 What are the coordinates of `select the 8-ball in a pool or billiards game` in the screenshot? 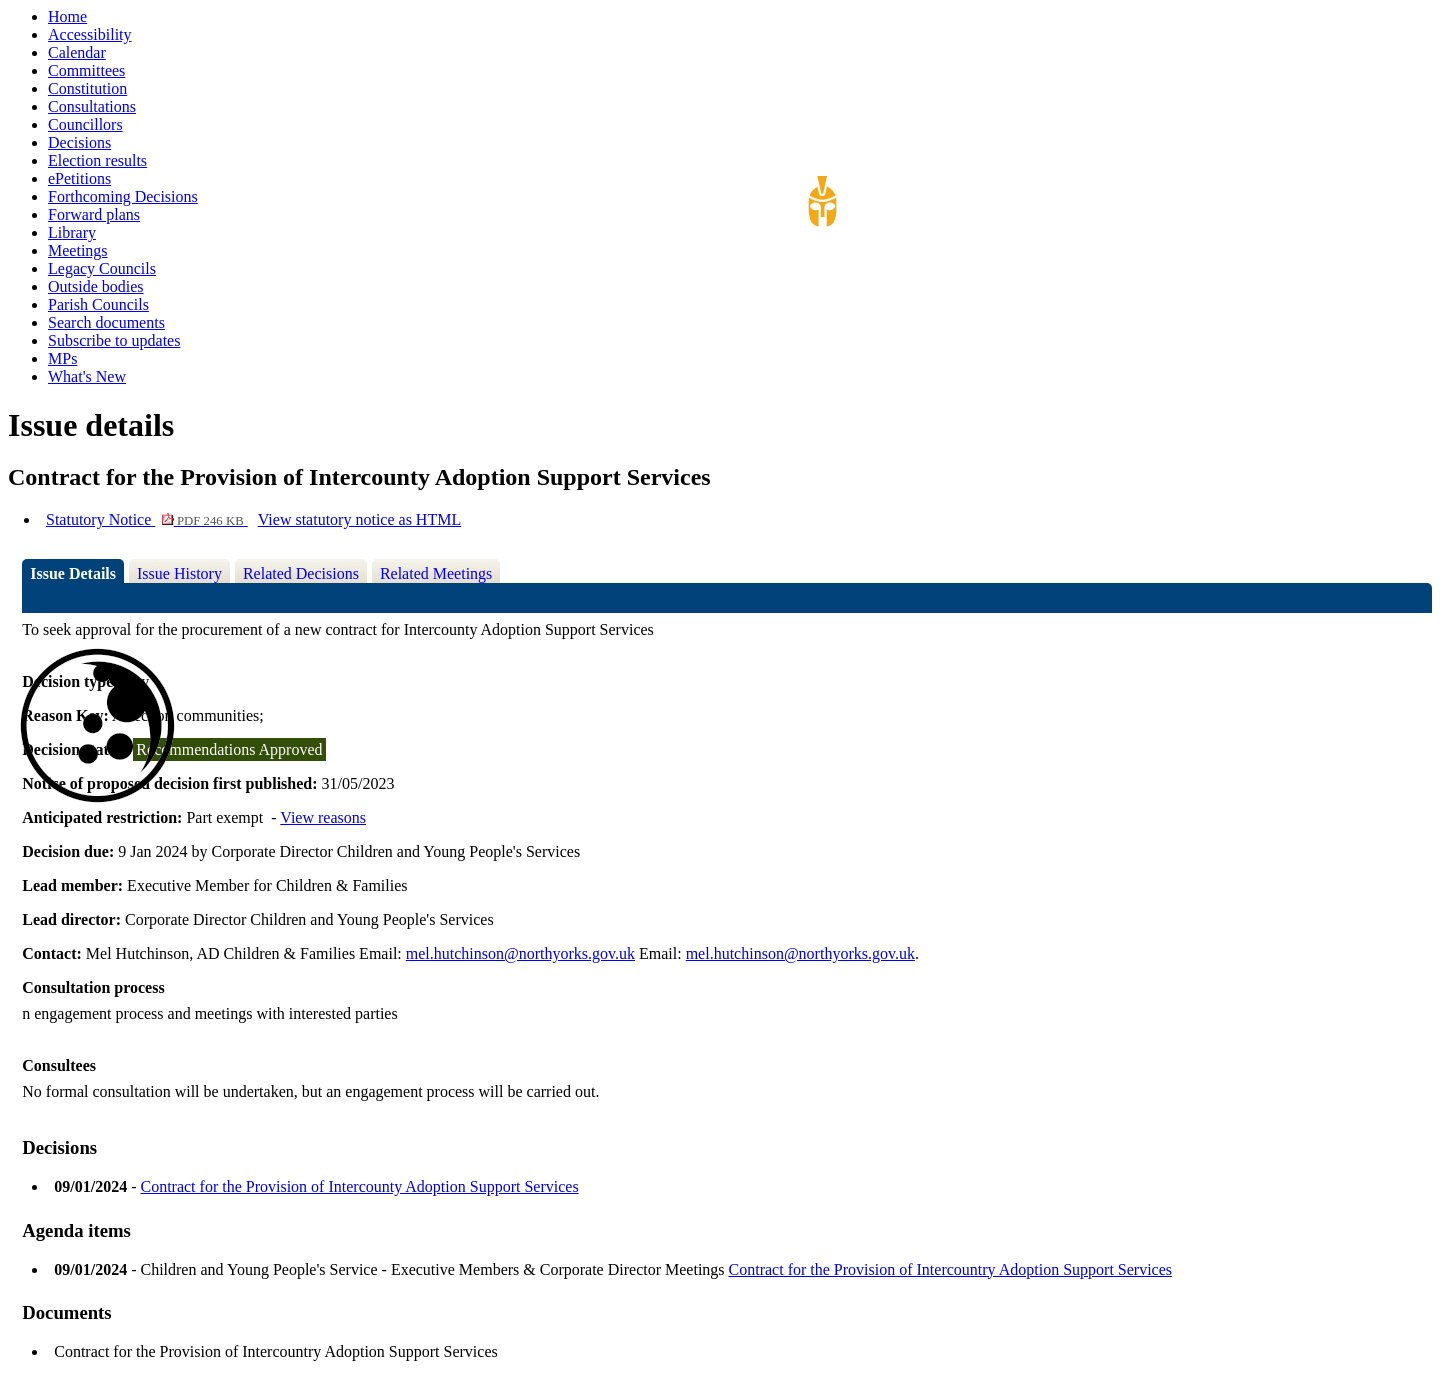 It's located at (97, 726).